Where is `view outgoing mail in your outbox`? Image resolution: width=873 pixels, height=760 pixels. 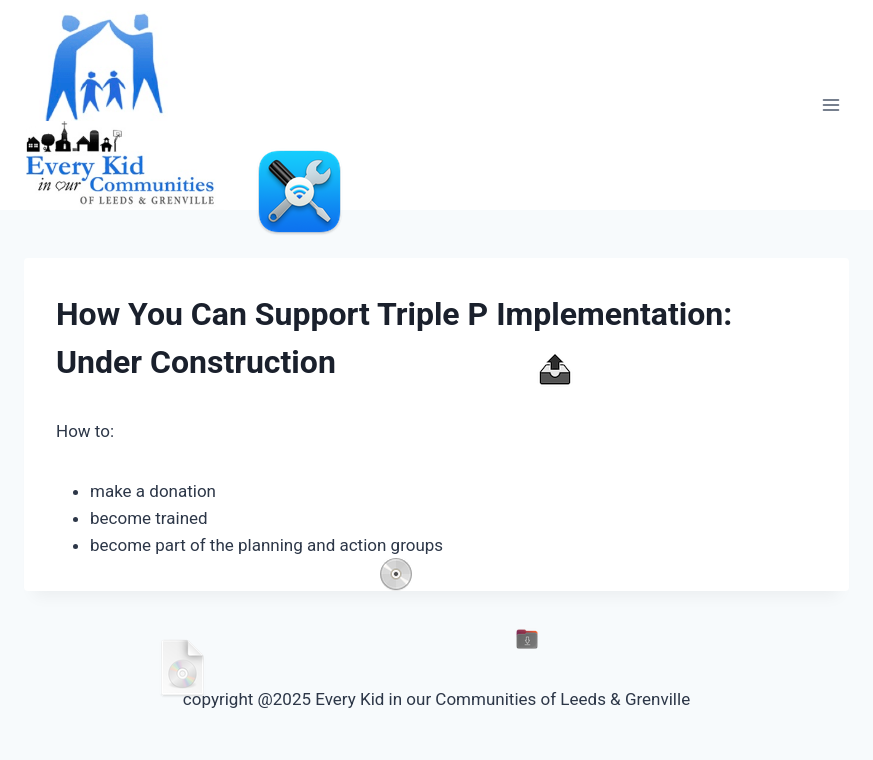 view outgoing mail in your outbox is located at coordinates (555, 371).